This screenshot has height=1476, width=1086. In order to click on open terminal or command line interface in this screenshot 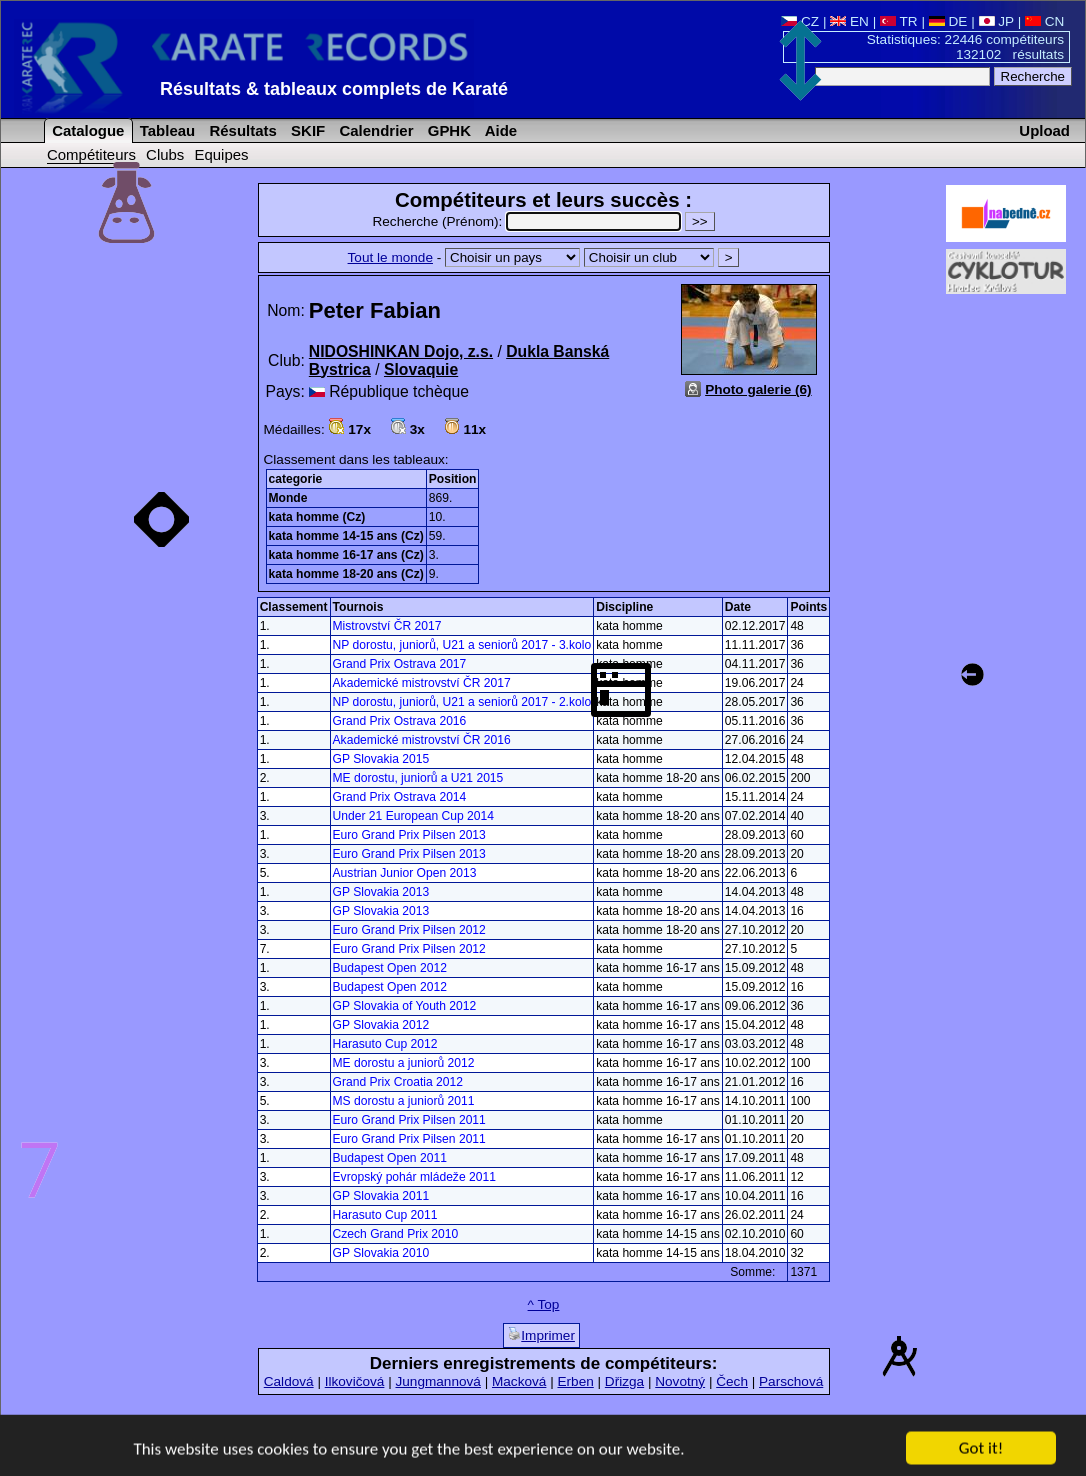, I will do `click(621, 690)`.